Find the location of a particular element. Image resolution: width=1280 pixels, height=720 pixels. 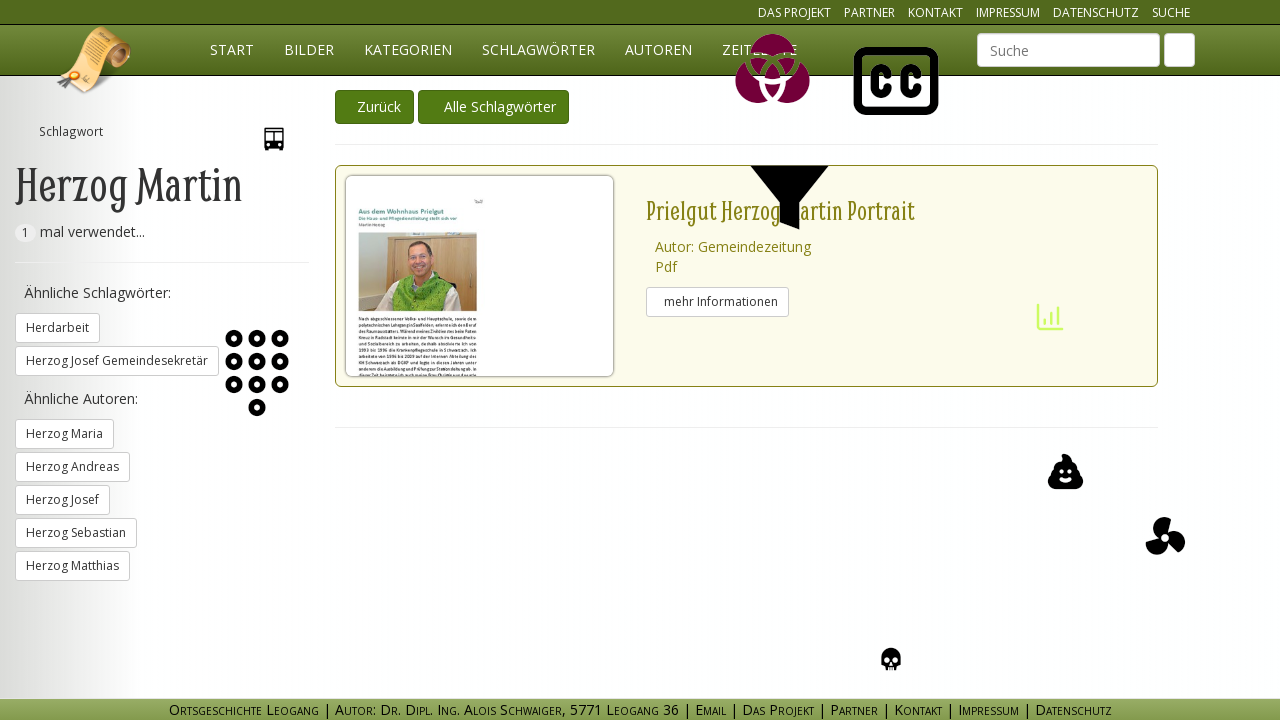

open the phone dialer is located at coordinates (257, 373).